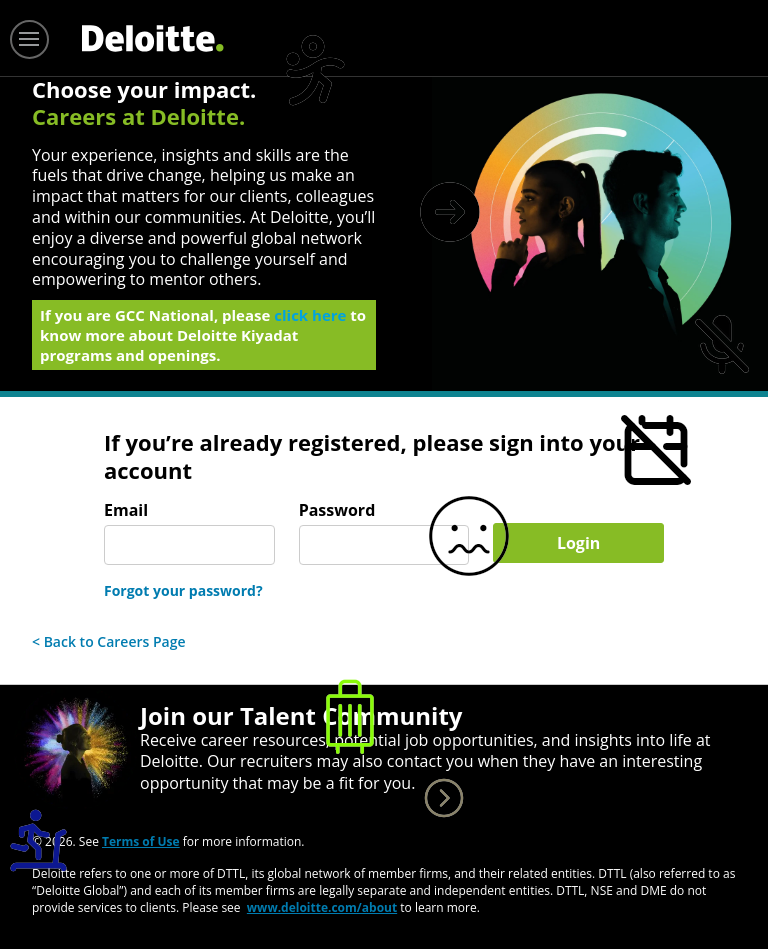  Describe the element at coordinates (656, 450) in the screenshot. I see `disable calendar or scheduling features` at that location.